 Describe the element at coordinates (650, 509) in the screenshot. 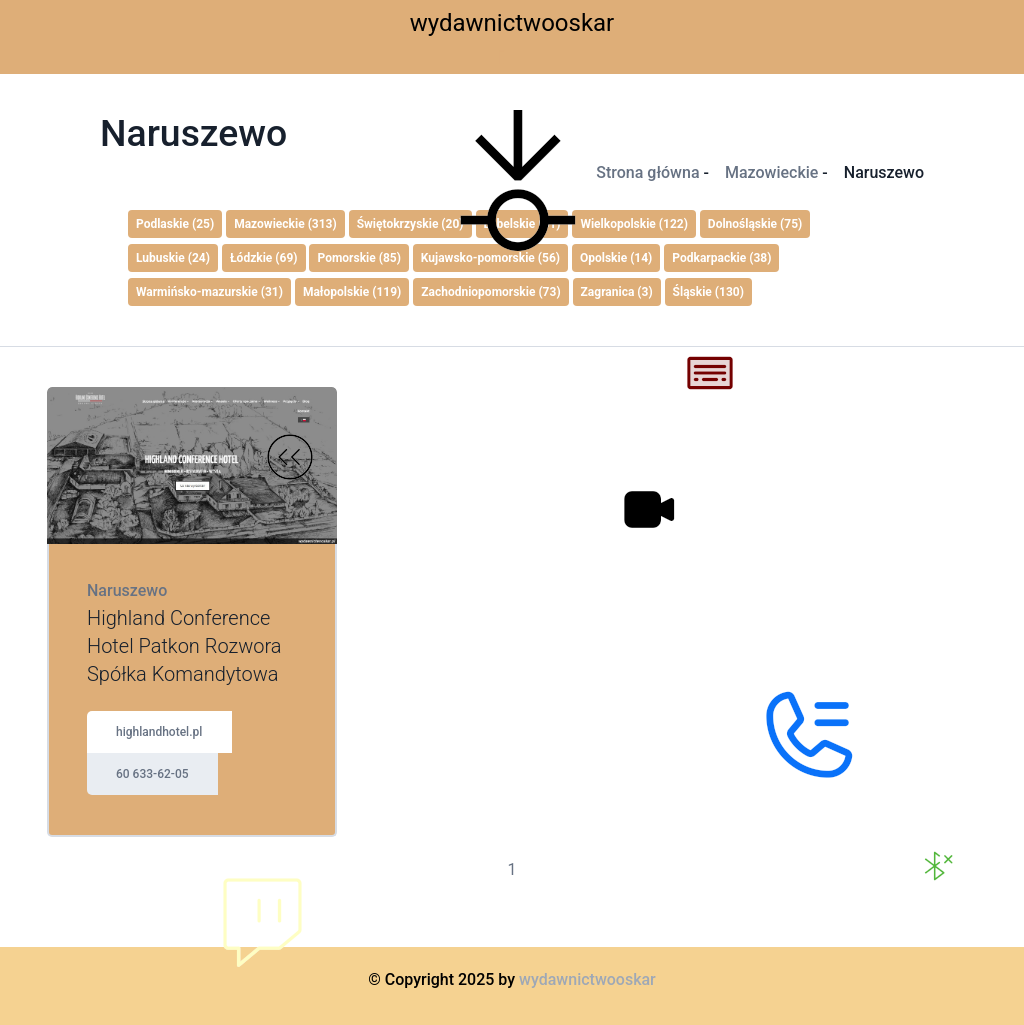

I see `start a video call` at that location.